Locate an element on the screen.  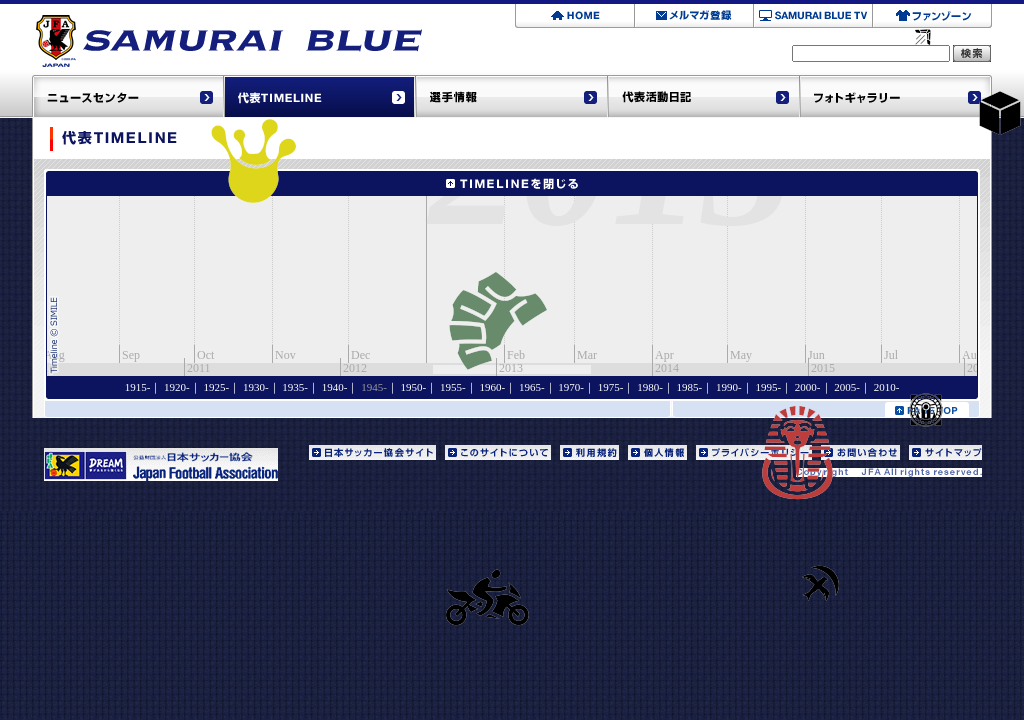
falcon moon game icon or badge is located at coordinates (820, 583).